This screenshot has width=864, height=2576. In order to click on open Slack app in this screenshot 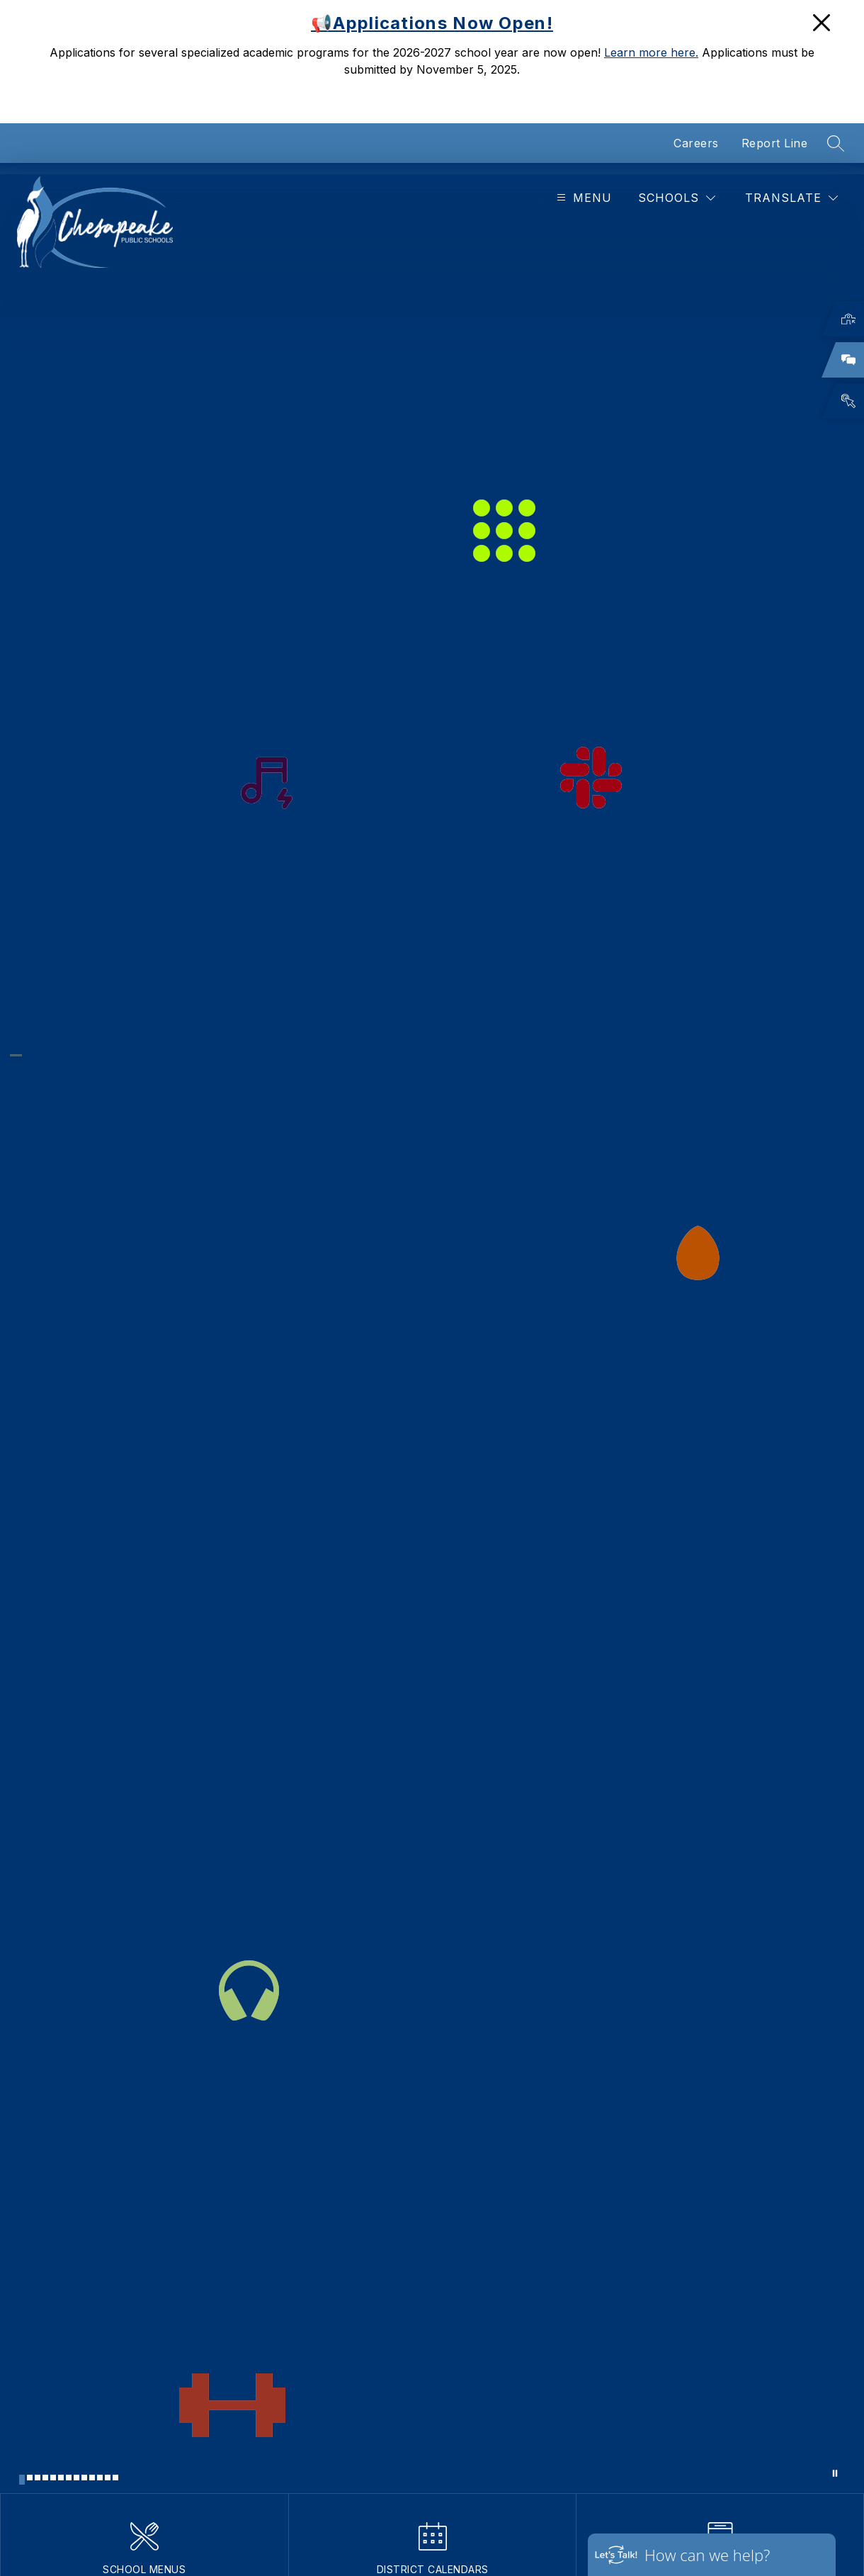, I will do `click(591, 777)`.